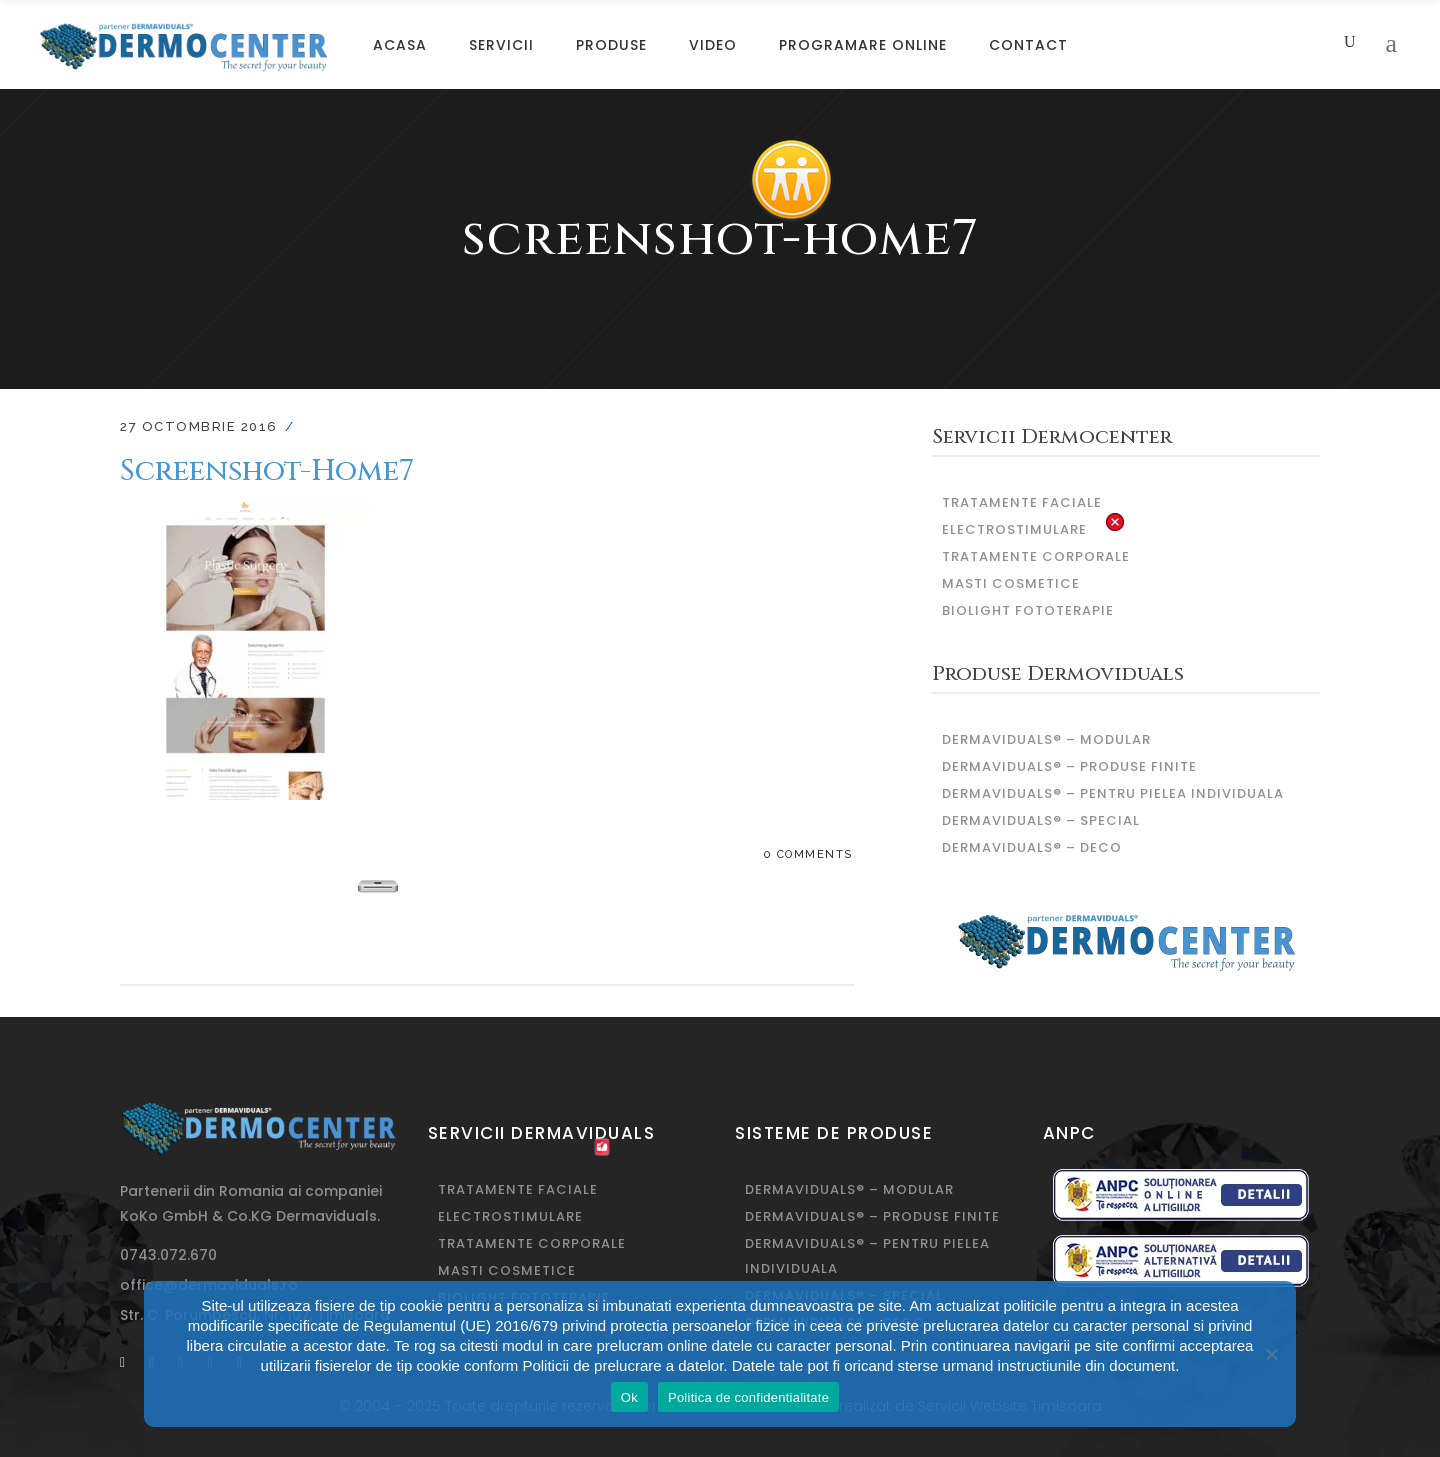  What do you see at coordinates (1115, 522) in the screenshot?
I see `indicates a OneDrive sync error` at bounding box center [1115, 522].